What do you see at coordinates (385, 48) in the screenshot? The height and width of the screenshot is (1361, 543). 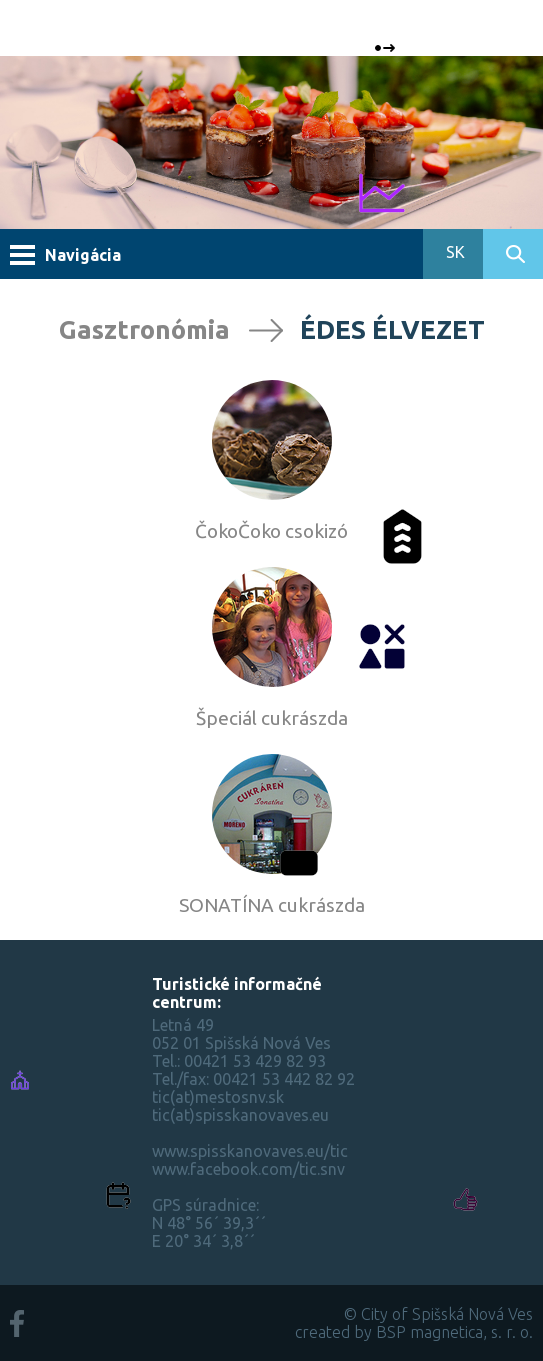 I see `move item to the right` at bounding box center [385, 48].